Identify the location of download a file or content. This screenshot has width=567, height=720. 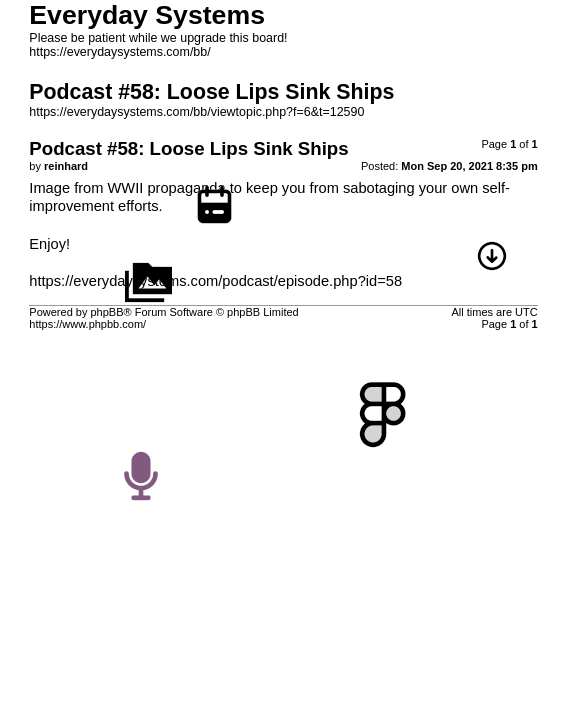
(492, 256).